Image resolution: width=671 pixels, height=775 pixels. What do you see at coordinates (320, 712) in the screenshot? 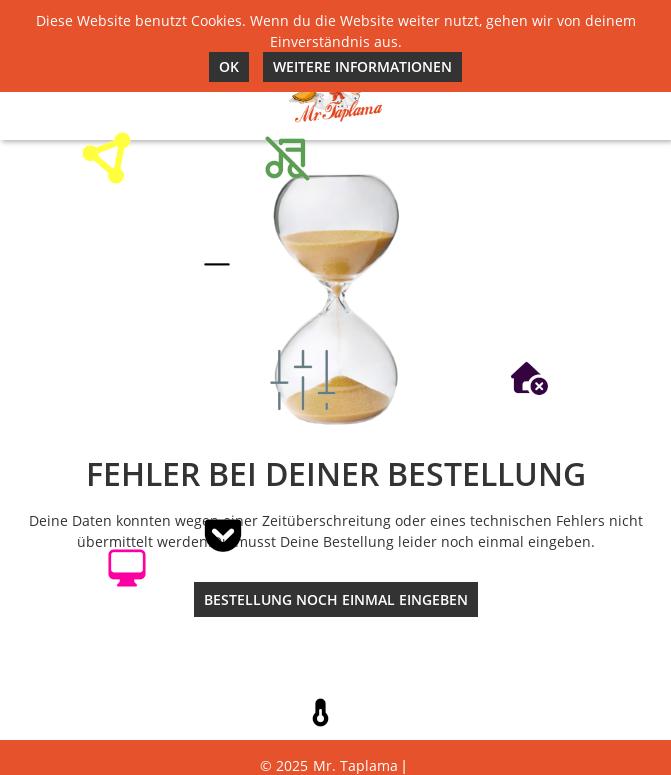
I see `indicates moderate temperature level` at bounding box center [320, 712].